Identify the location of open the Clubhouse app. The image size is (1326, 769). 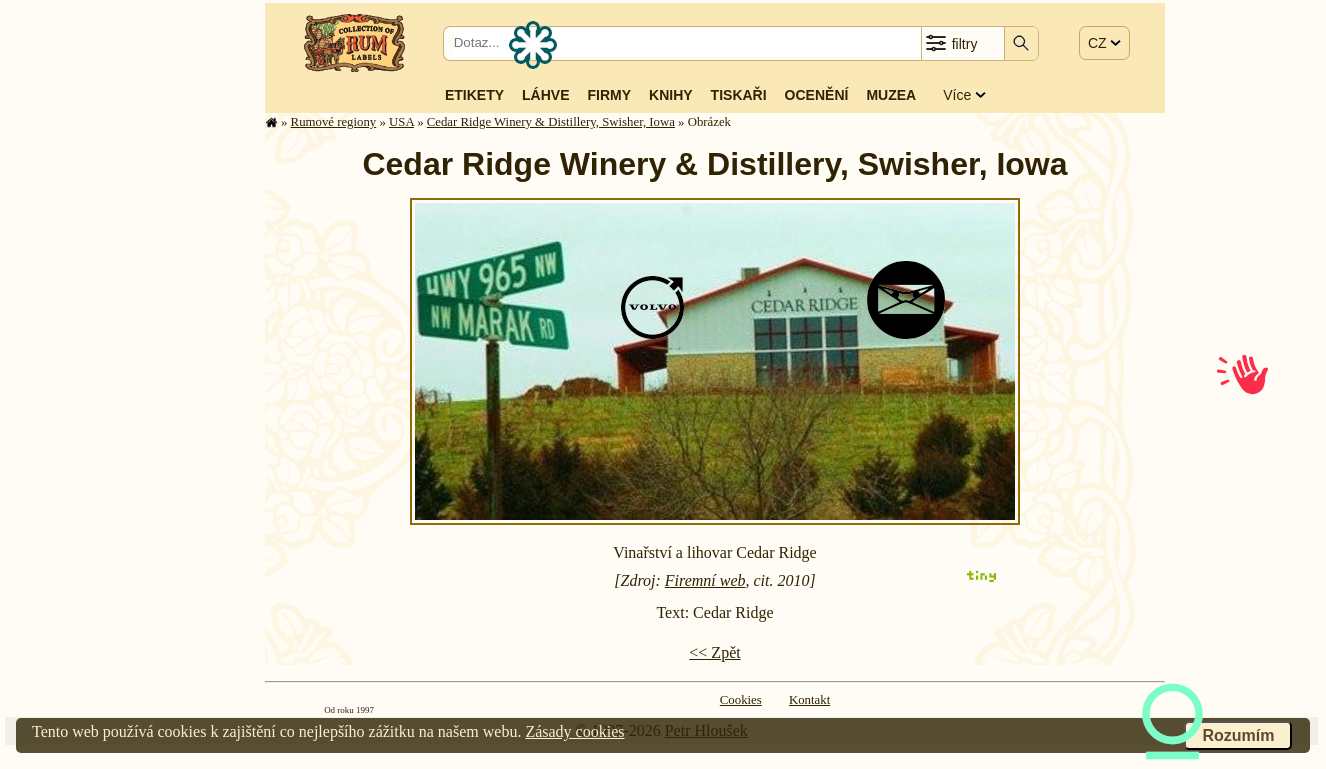
(1242, 374).